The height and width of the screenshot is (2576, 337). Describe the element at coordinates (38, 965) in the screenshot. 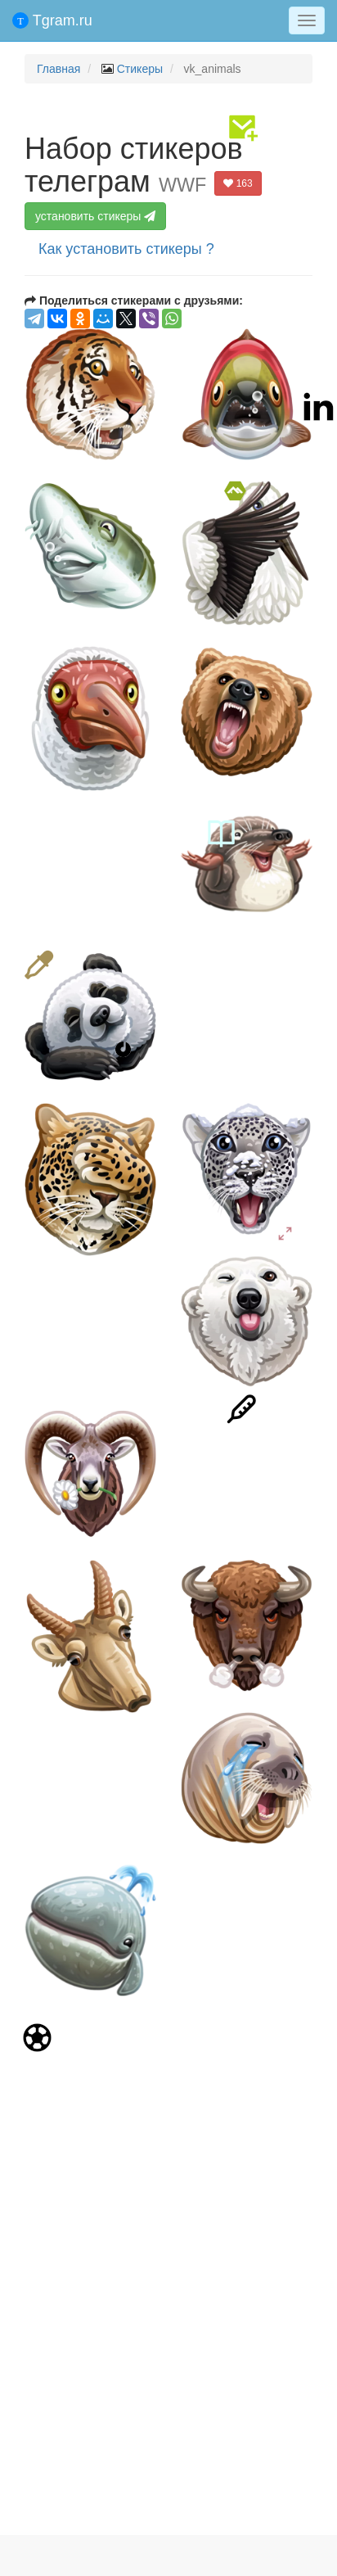

I see `pick a color from the screen` at that location.